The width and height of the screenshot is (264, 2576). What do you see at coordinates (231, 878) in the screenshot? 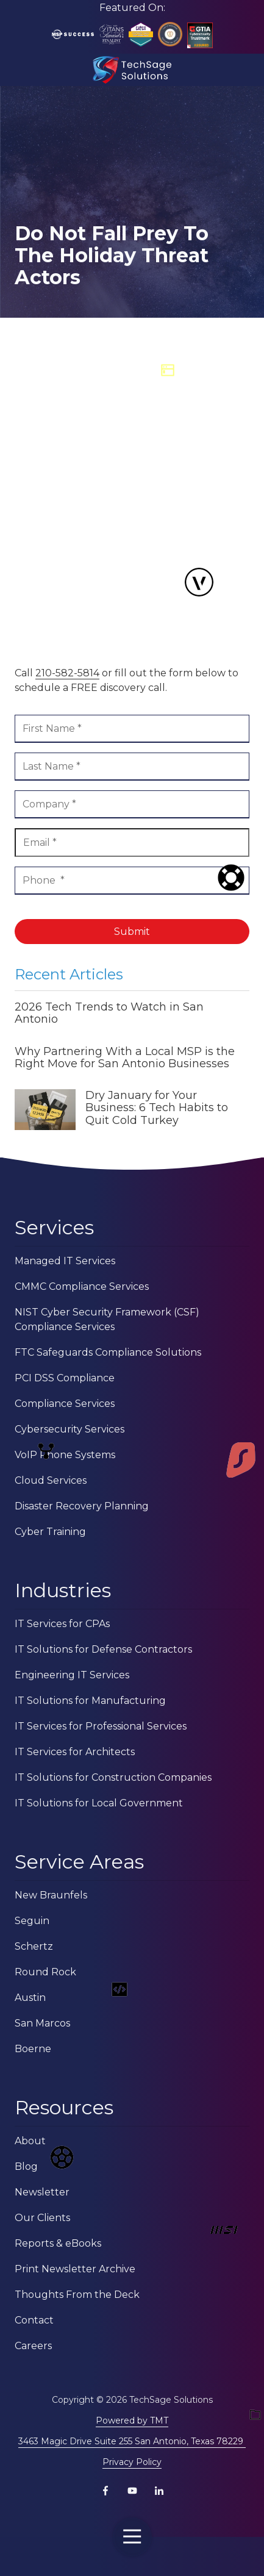
I see `access help or support` at bounding box center [231, 878].